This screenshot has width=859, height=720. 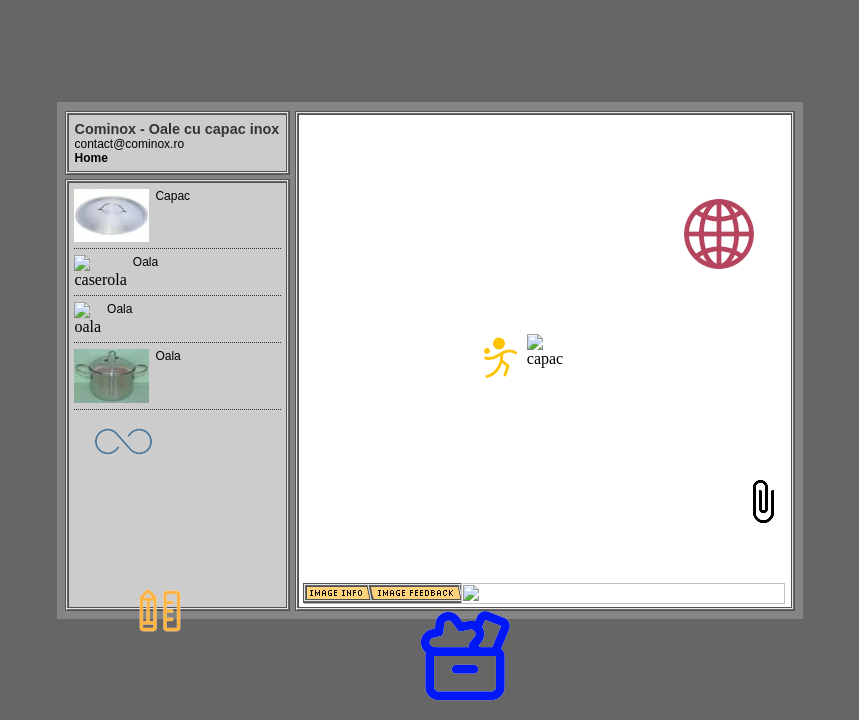 I want to click on indicates unlimited or infinite content, so click(x=123, y=441).